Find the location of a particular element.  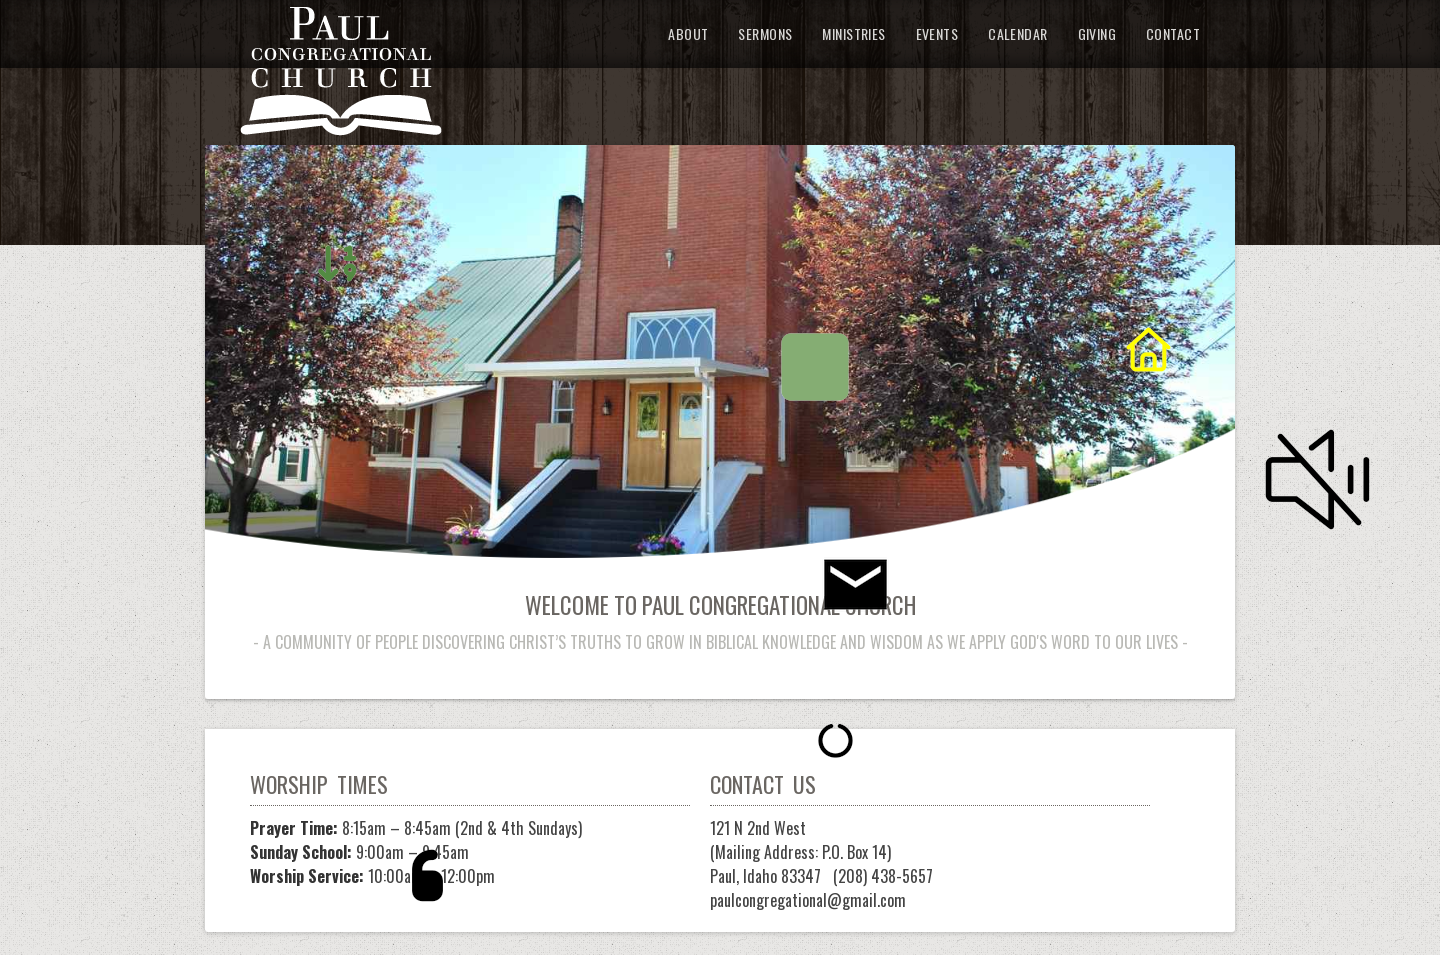

loading or processing in progress is located at coordinates (835, 740).